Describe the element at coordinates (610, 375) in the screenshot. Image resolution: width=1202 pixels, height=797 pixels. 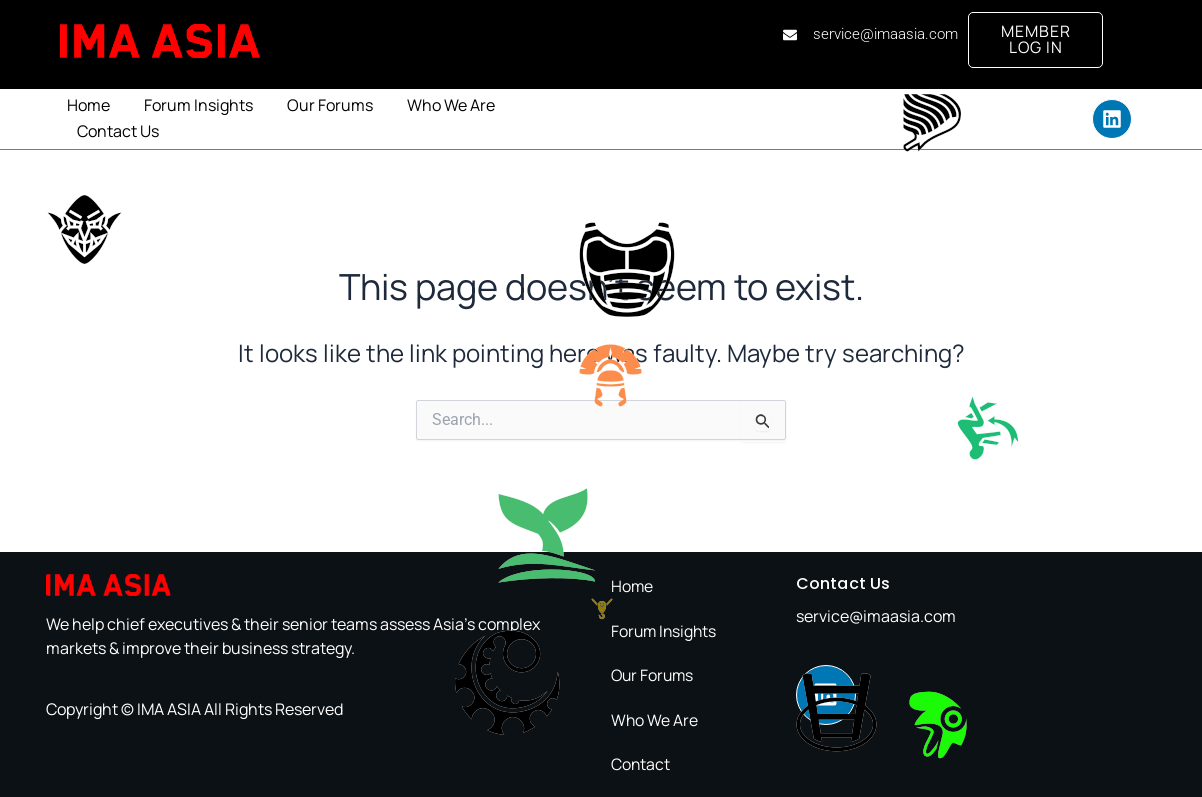
I see `select roman or ancient warrior character class` at that location.